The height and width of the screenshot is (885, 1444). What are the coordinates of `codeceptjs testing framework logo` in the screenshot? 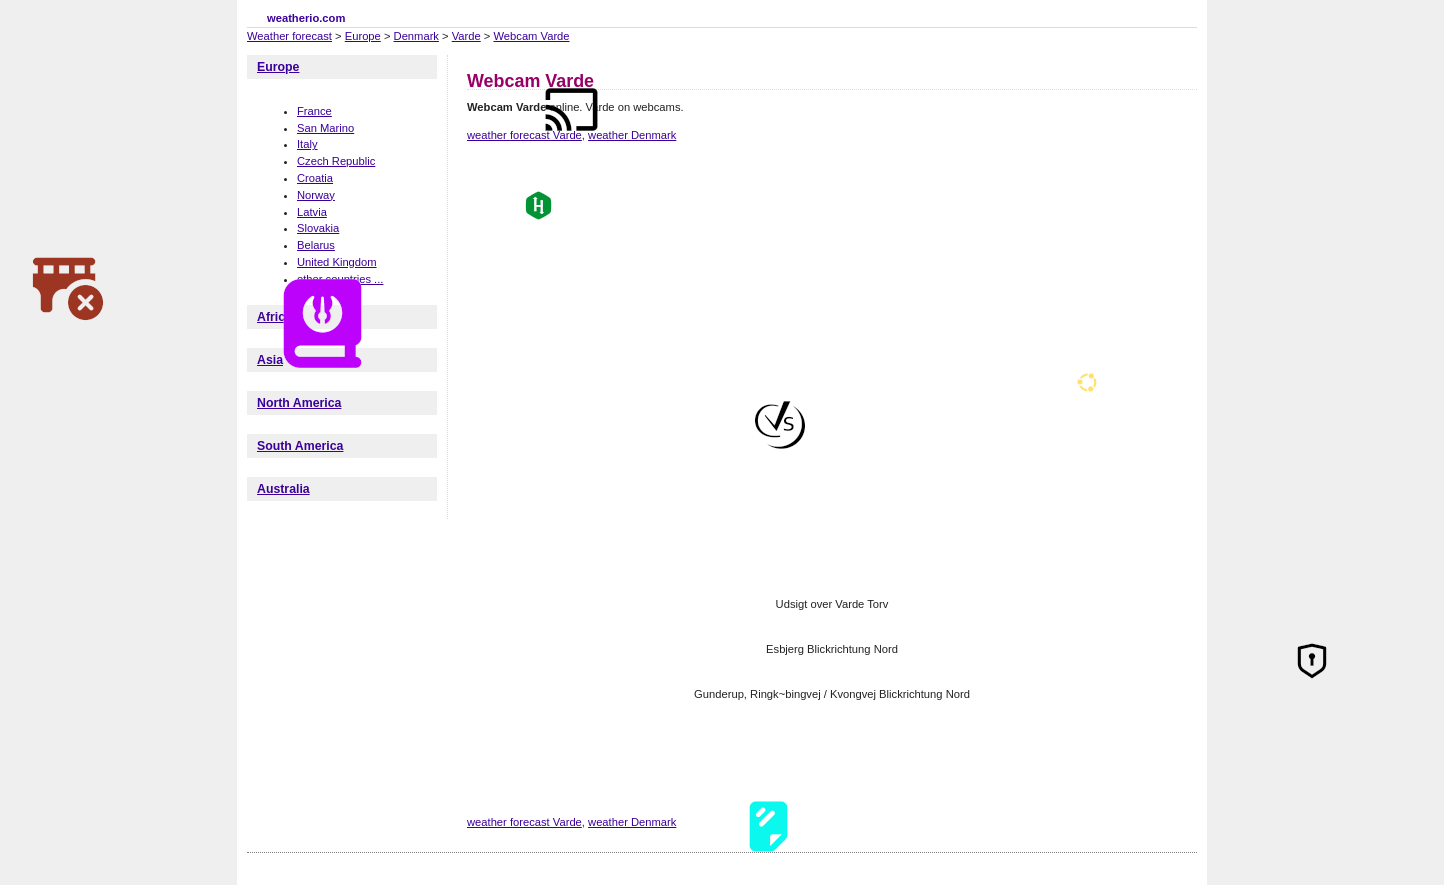 It's located at (780, 425).